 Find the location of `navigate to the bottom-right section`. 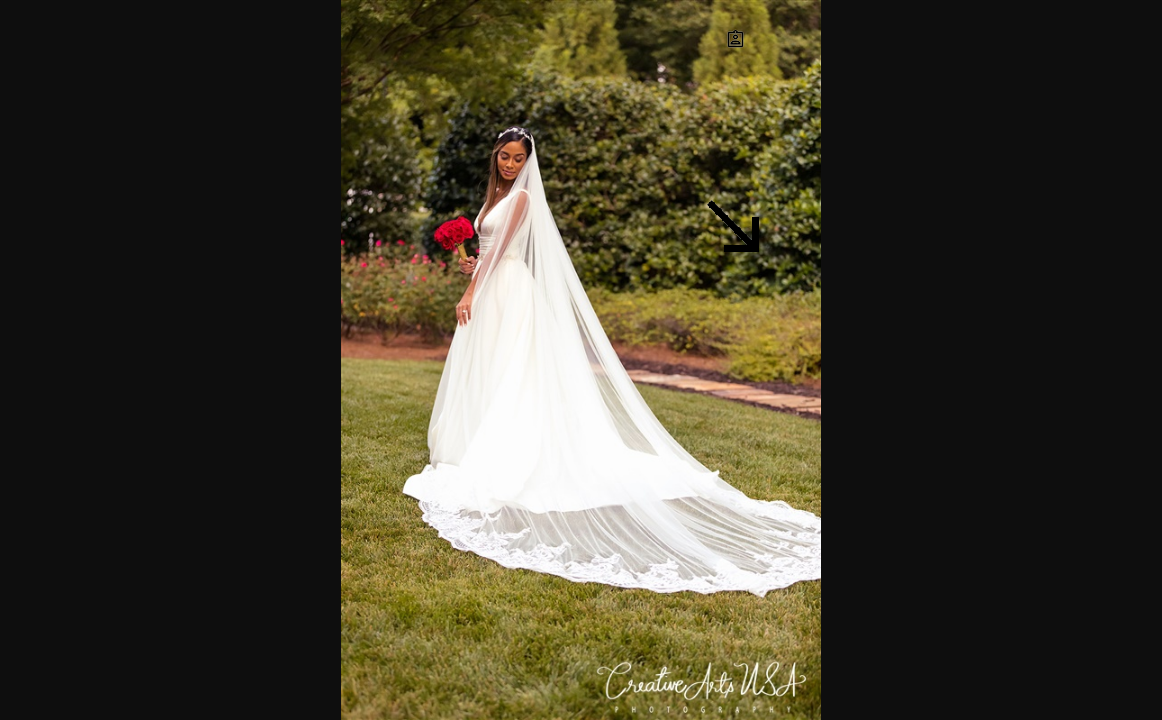

navigate to the bottom-right section is located at coordinates (734, 227).